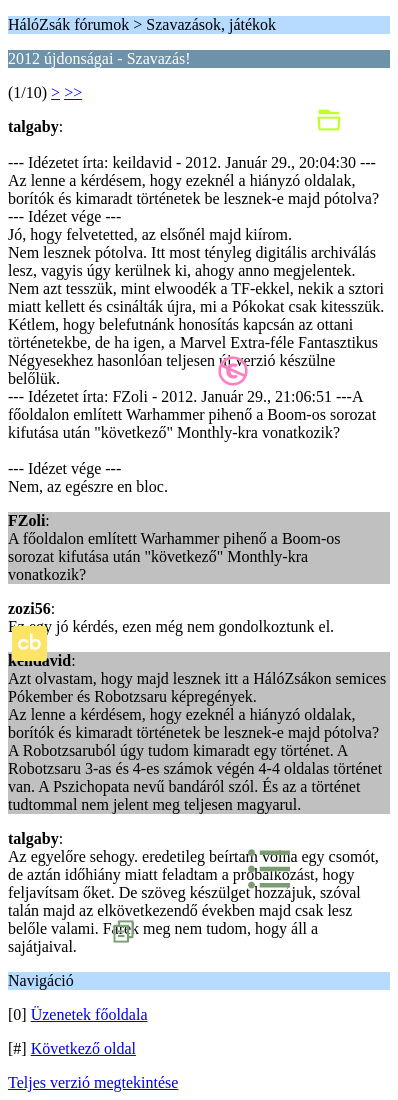  Describe the element at coordinates (329, 120) in the screenshot. I see `open folder to view files` at that location.